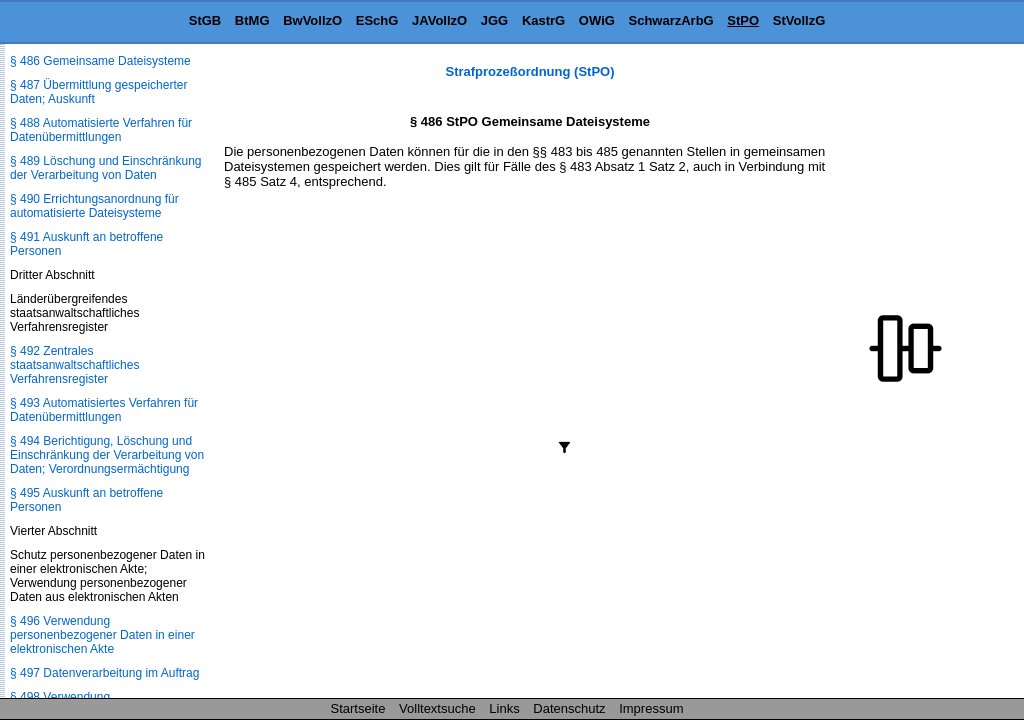 The image size is (1024, 720). What do you see at coordinates (564, 447) in the screenshot?
I see `filter or sort content` at bounding box center [564, 447].